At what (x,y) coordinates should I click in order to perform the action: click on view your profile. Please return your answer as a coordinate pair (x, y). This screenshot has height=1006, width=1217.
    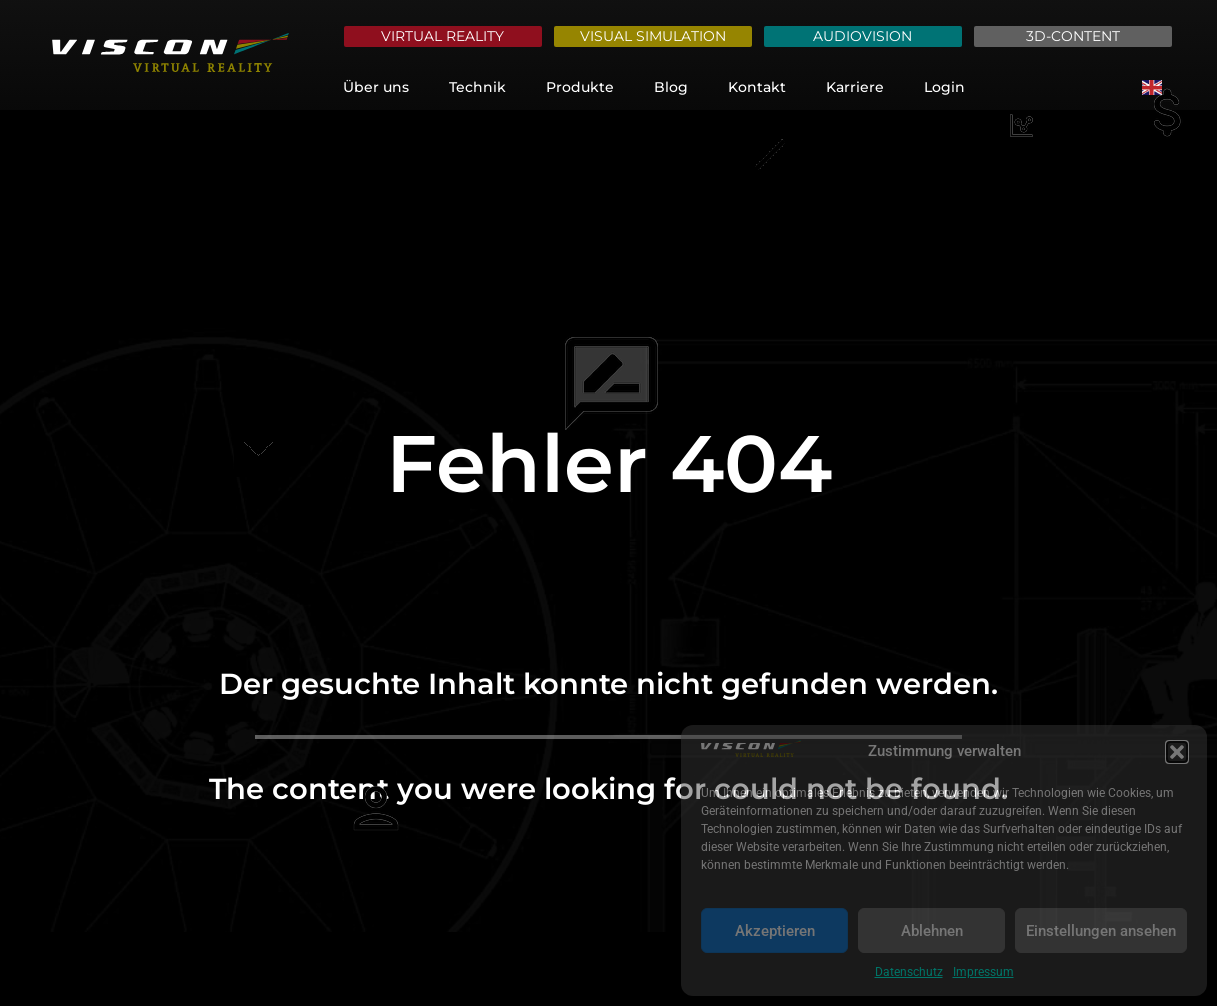
    Looking at the image, I should click on (376, 808).